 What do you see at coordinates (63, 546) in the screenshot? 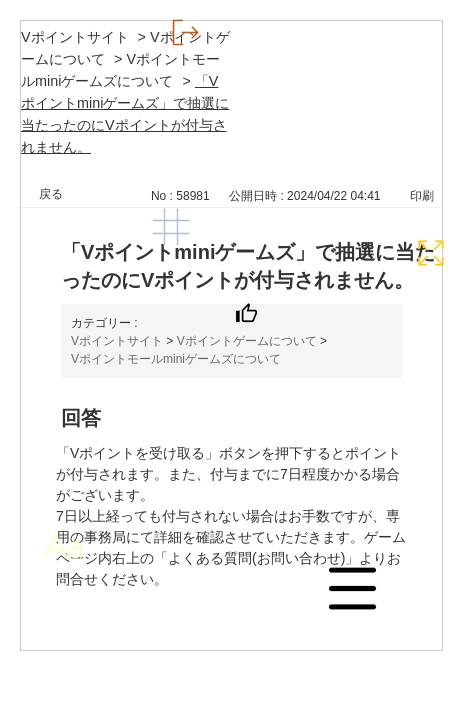
I see `adjust font or text size settings` at bounding box center [63, 546].